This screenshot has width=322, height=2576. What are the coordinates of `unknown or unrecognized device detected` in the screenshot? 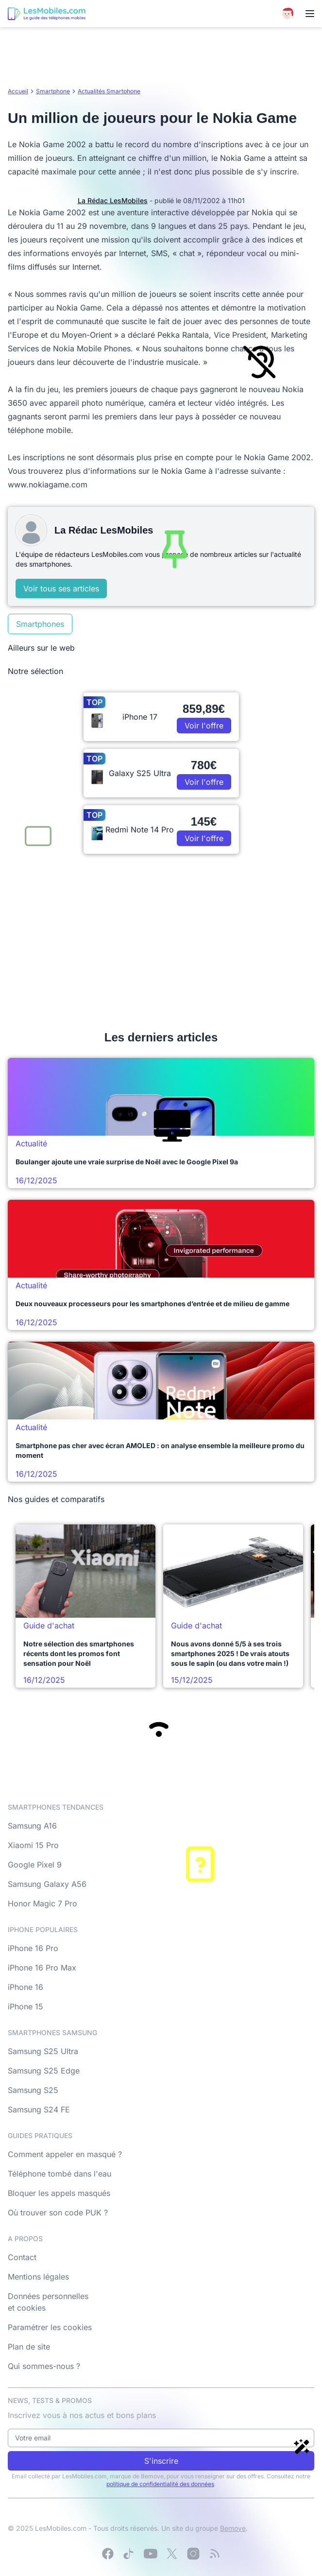 It's located at (200, 1864).